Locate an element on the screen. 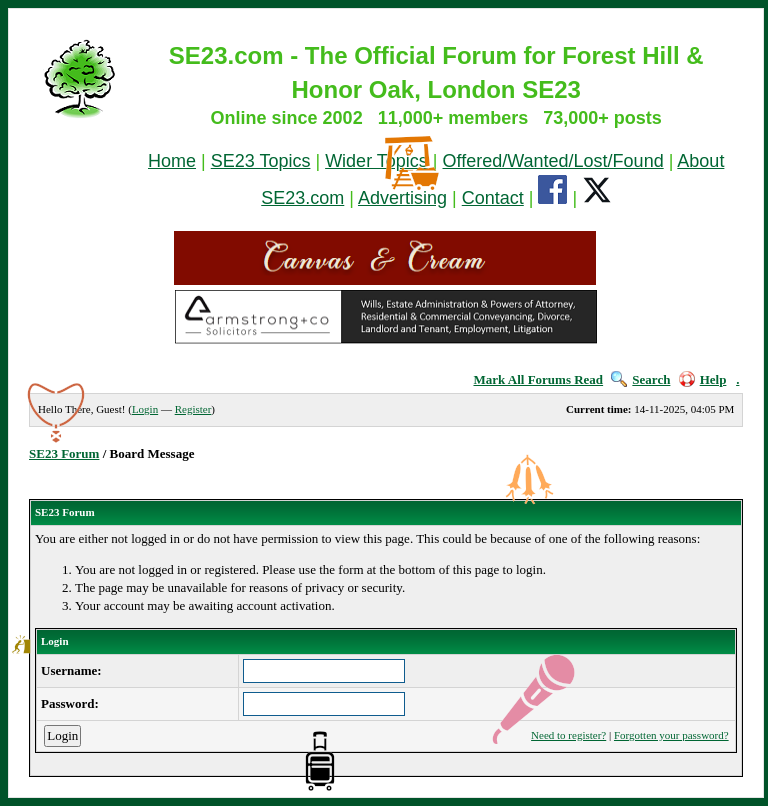 Image resolution: width=768 pixels, height=806 pixels. access travel or trip planning features is located at coordinates (320, 761).